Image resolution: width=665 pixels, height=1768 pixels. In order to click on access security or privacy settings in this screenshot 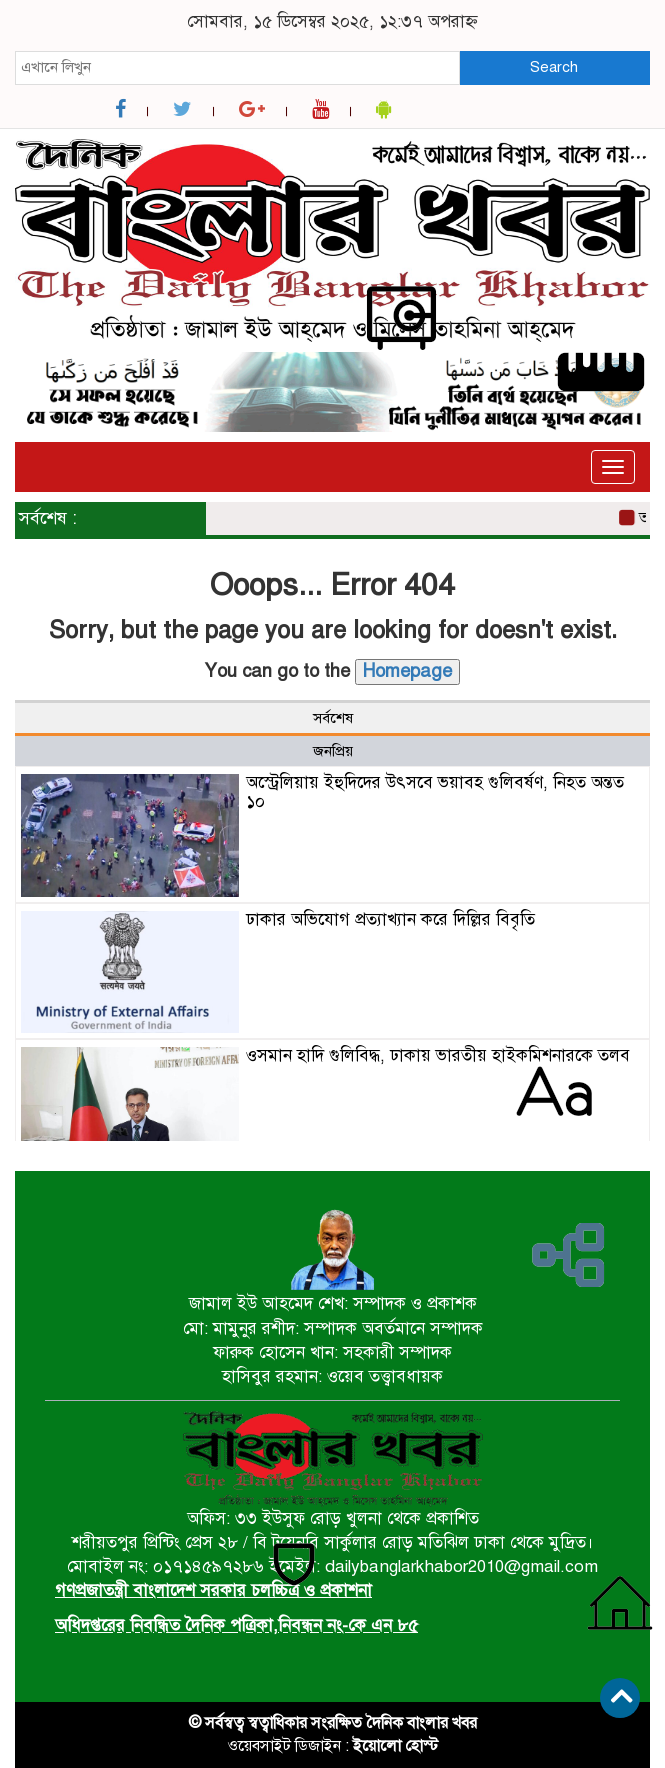, I will do `click(294, 1562)`.